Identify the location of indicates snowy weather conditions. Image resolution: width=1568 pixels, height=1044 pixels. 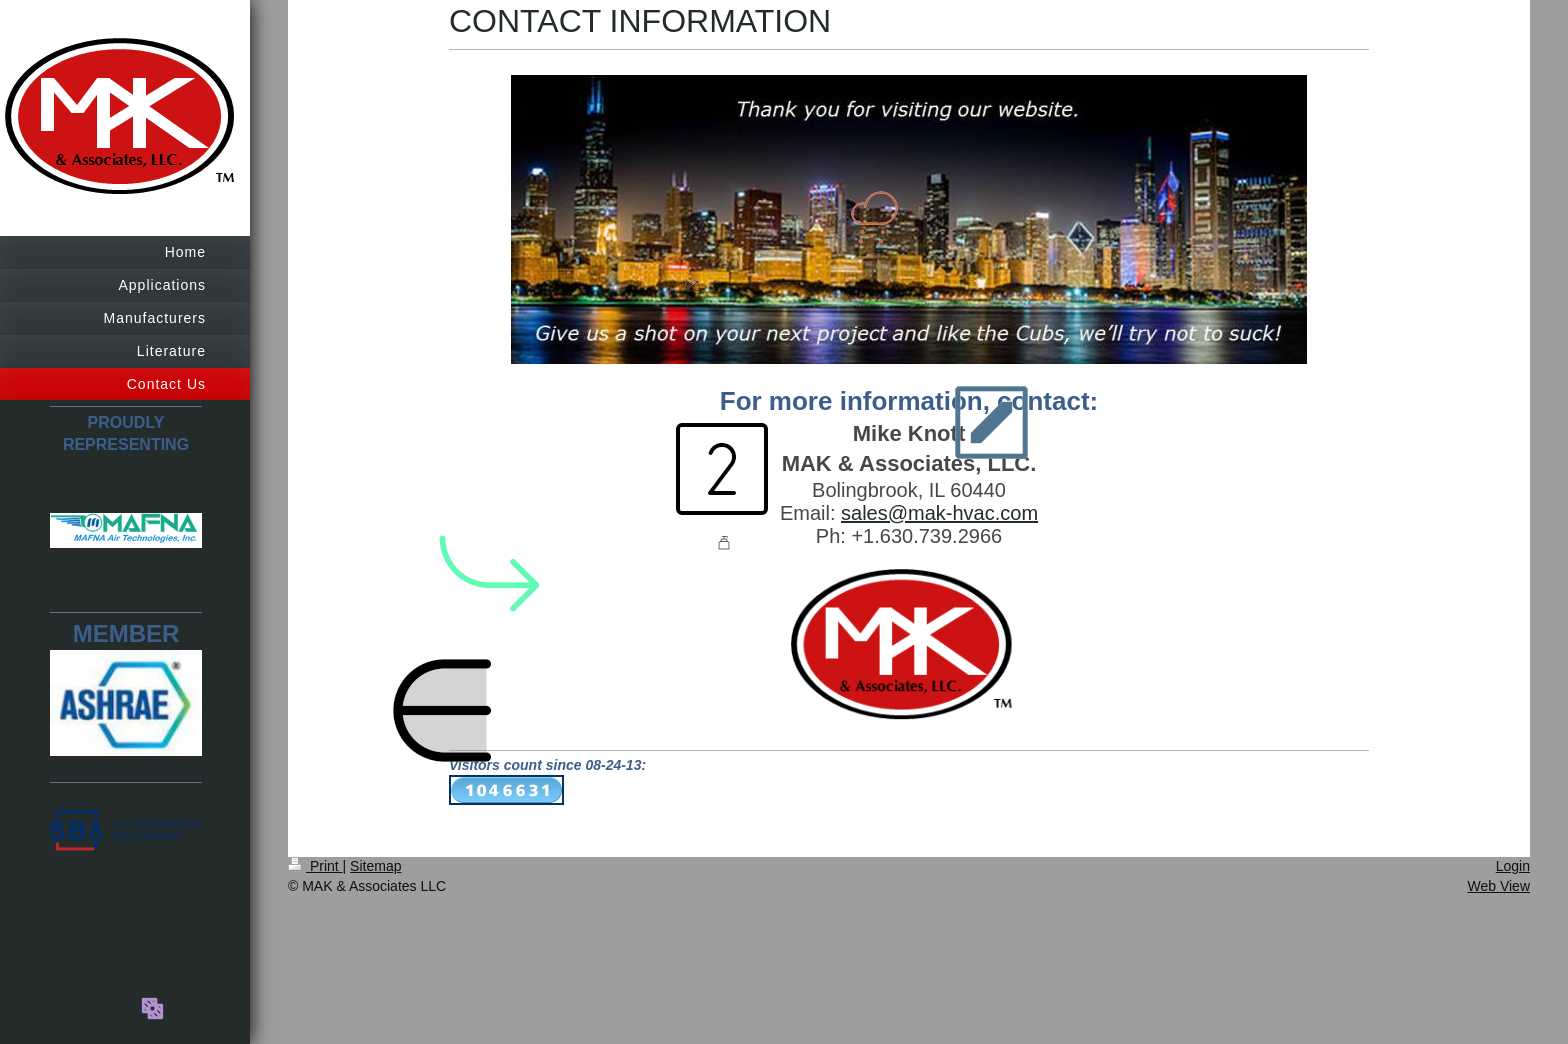
(874, 216).